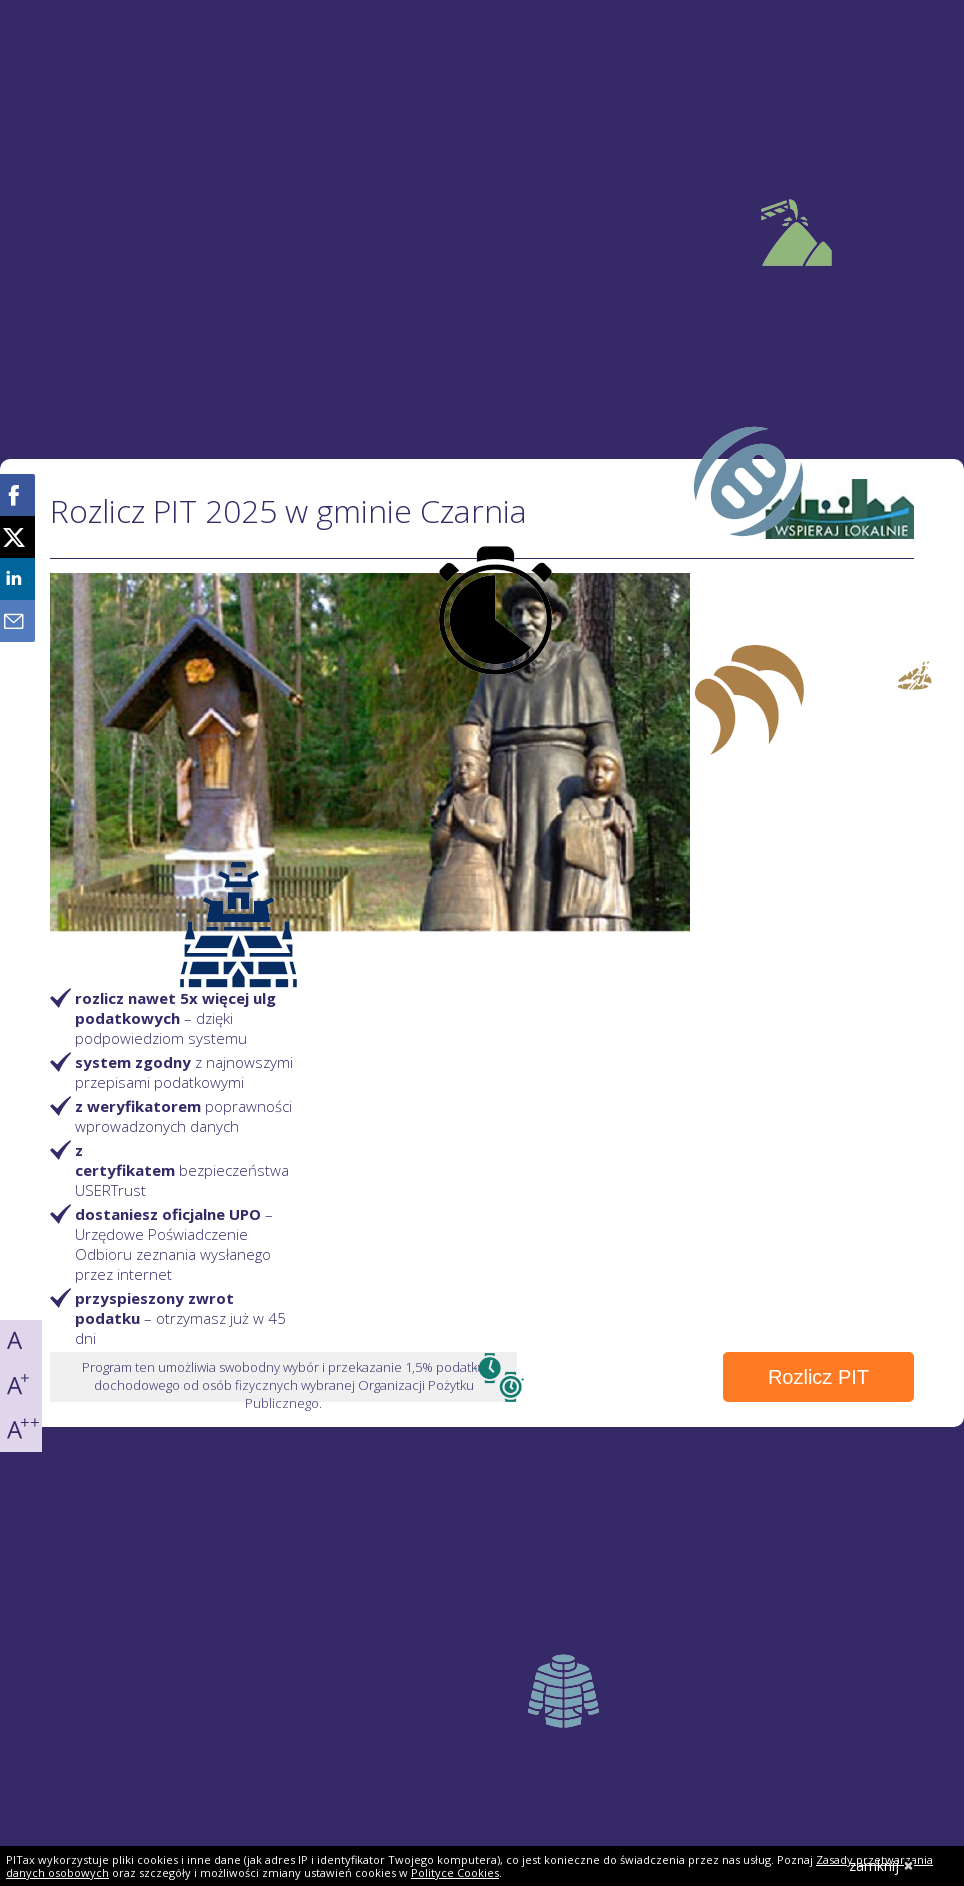  What do you see at coordinates (748, 481) in the screenshot?
I see `abstract logo or brand identity element` at bounding box center [748, 481].